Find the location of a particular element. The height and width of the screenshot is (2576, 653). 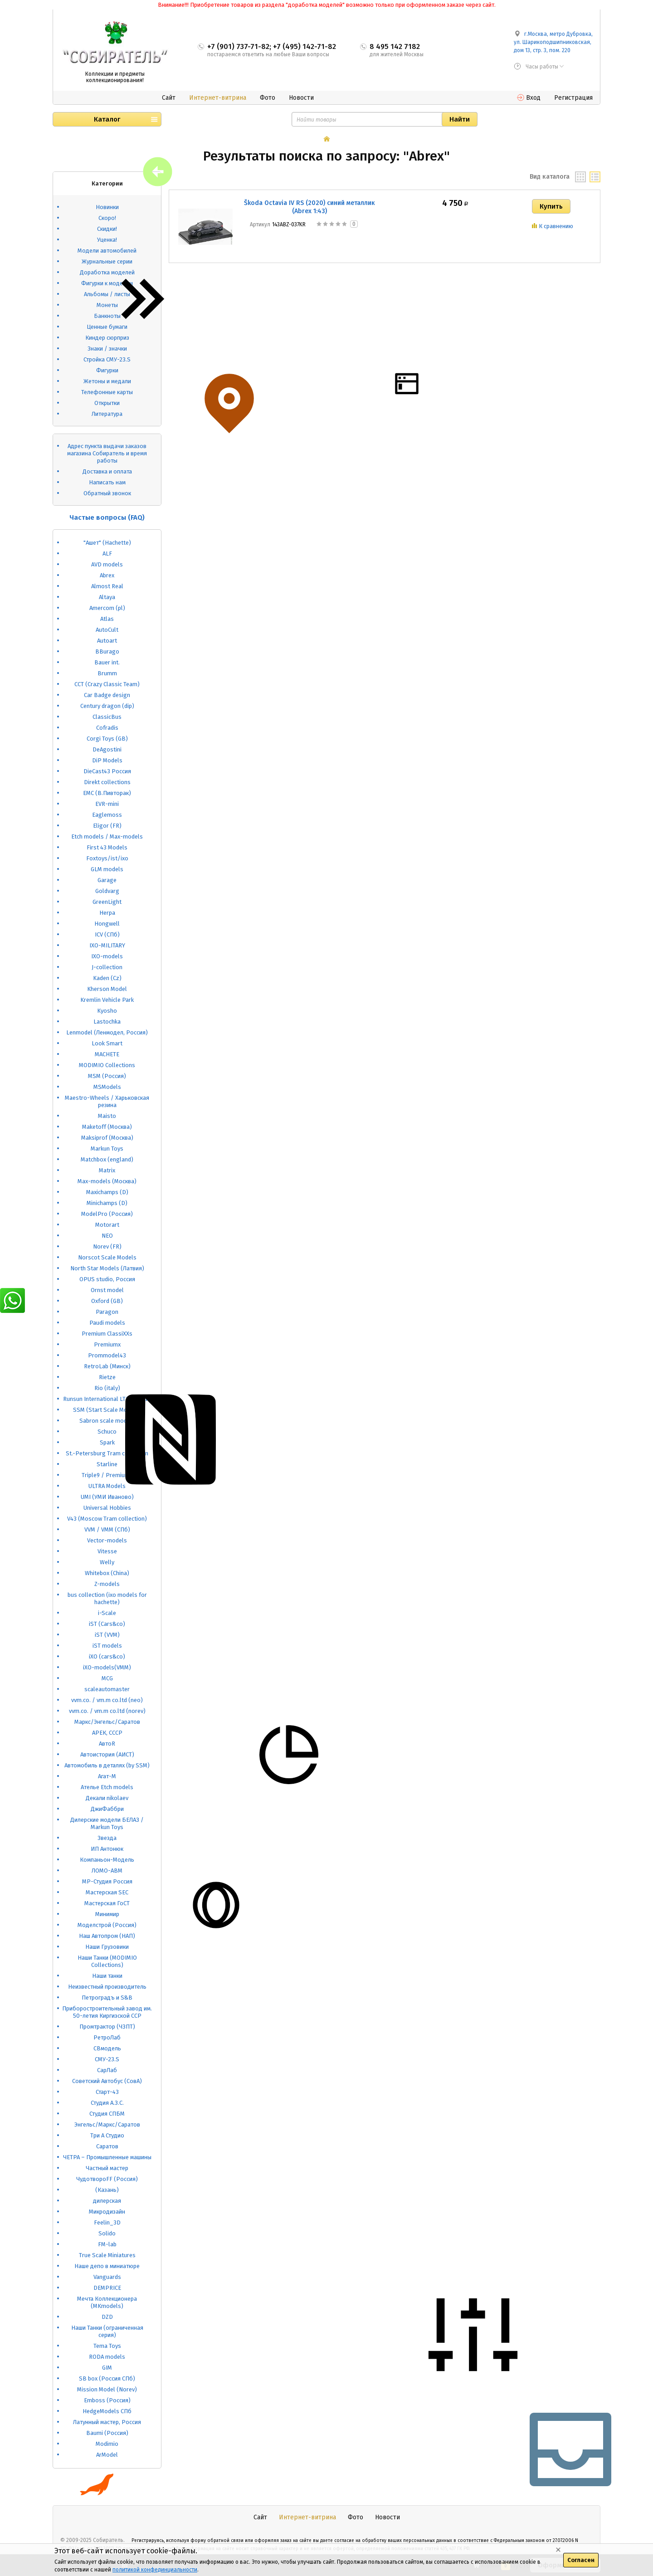

access audio or sound settings is located at coordinates (473, 2335).